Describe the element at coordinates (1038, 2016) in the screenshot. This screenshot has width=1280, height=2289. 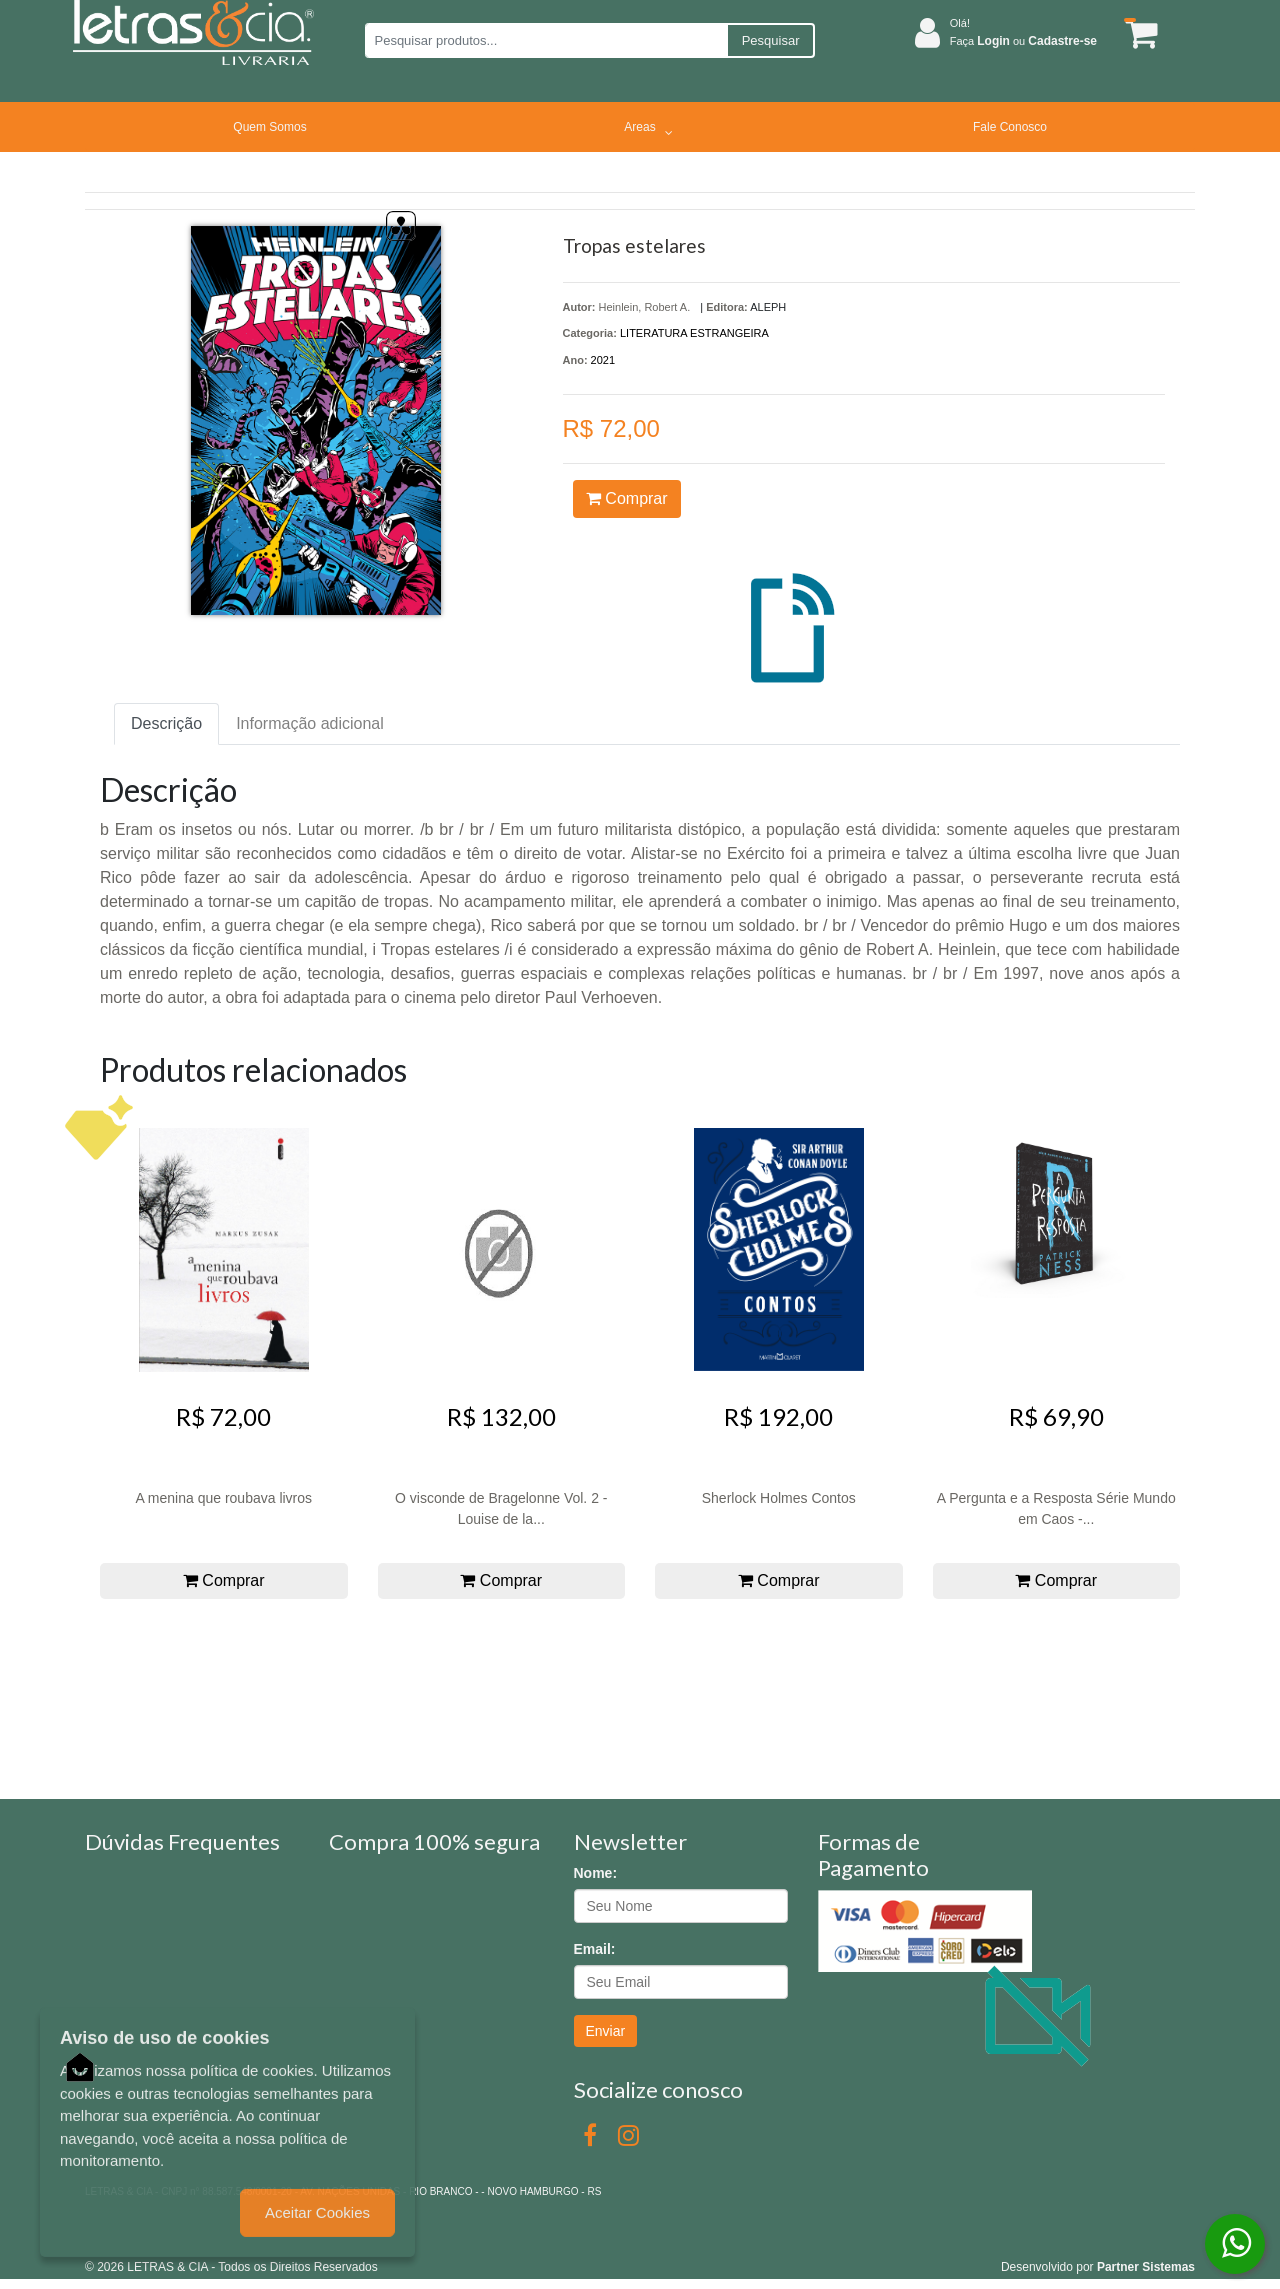
I see `turn off camera during a video call` at that location.